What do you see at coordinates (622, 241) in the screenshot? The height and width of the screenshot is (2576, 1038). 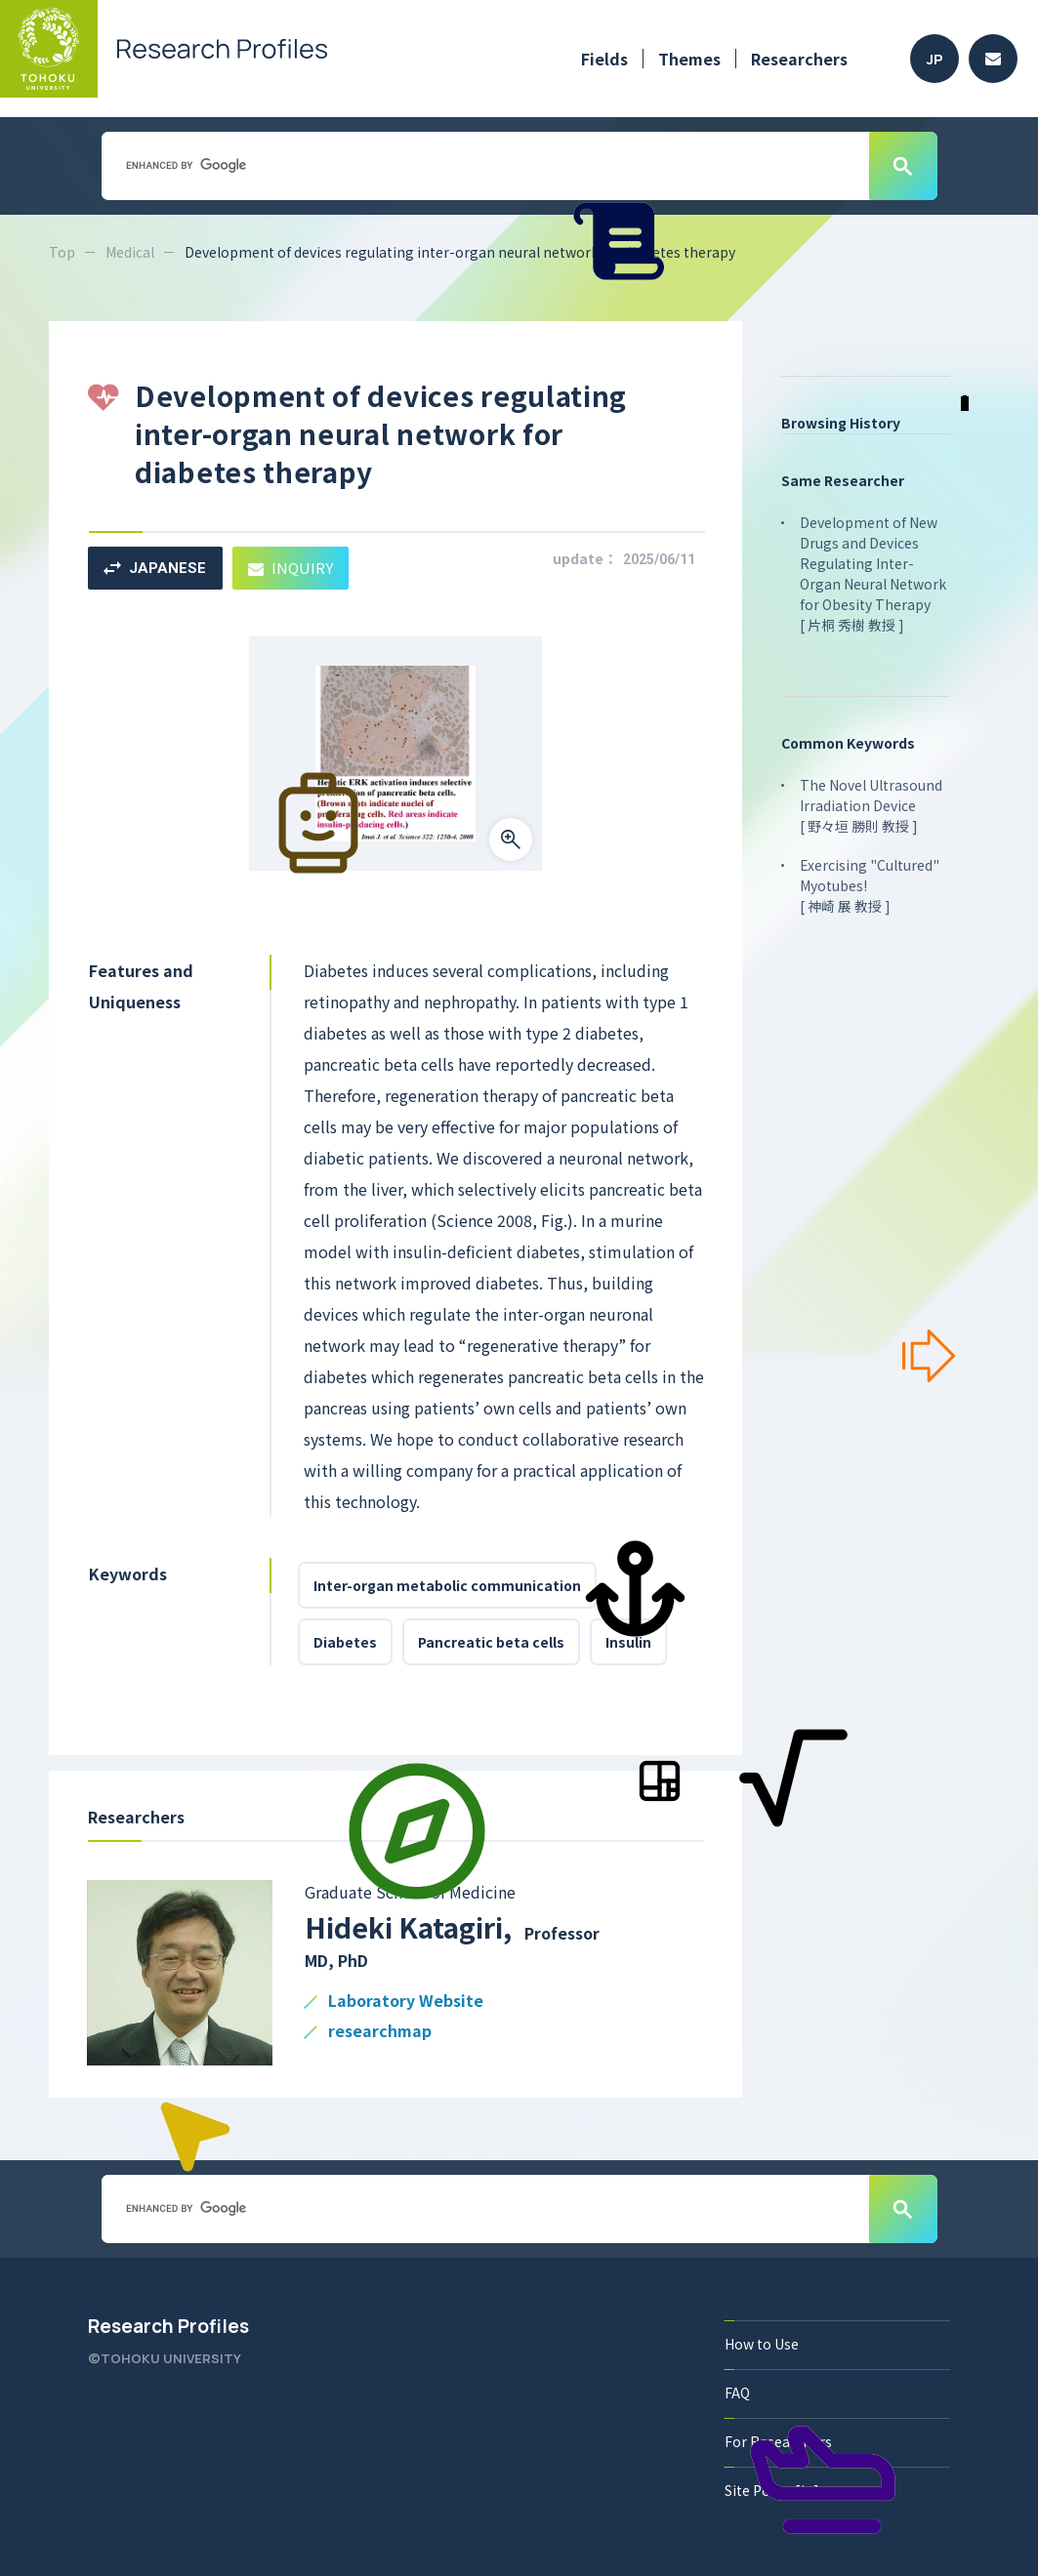 I see `view terms and conditions or legal documents` at bounding box center [622, 241].